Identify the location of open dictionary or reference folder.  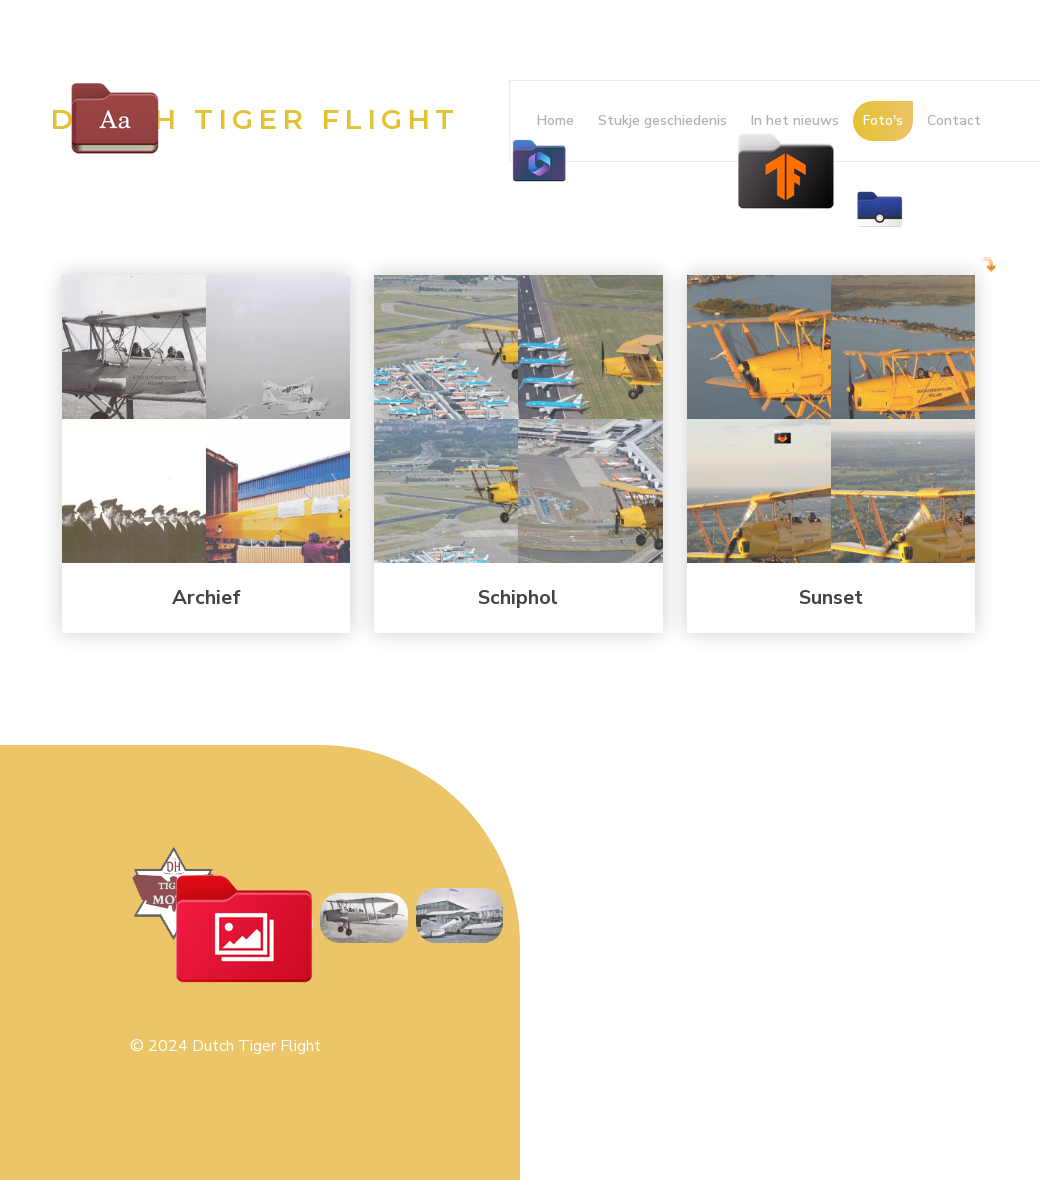
(114, 119).